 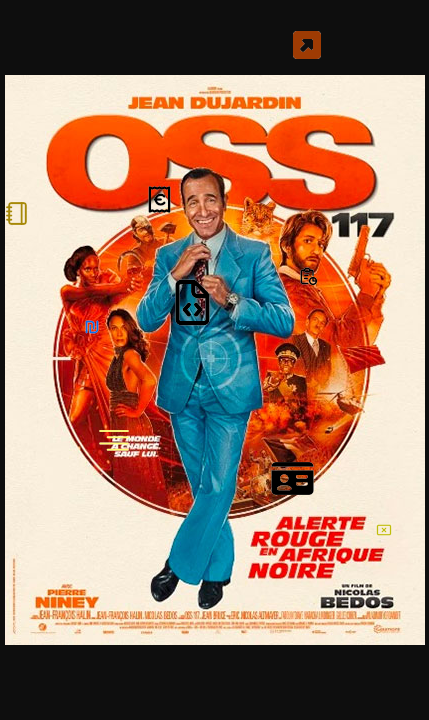 I want to click on open your notebook, so click(x=17, y=213).